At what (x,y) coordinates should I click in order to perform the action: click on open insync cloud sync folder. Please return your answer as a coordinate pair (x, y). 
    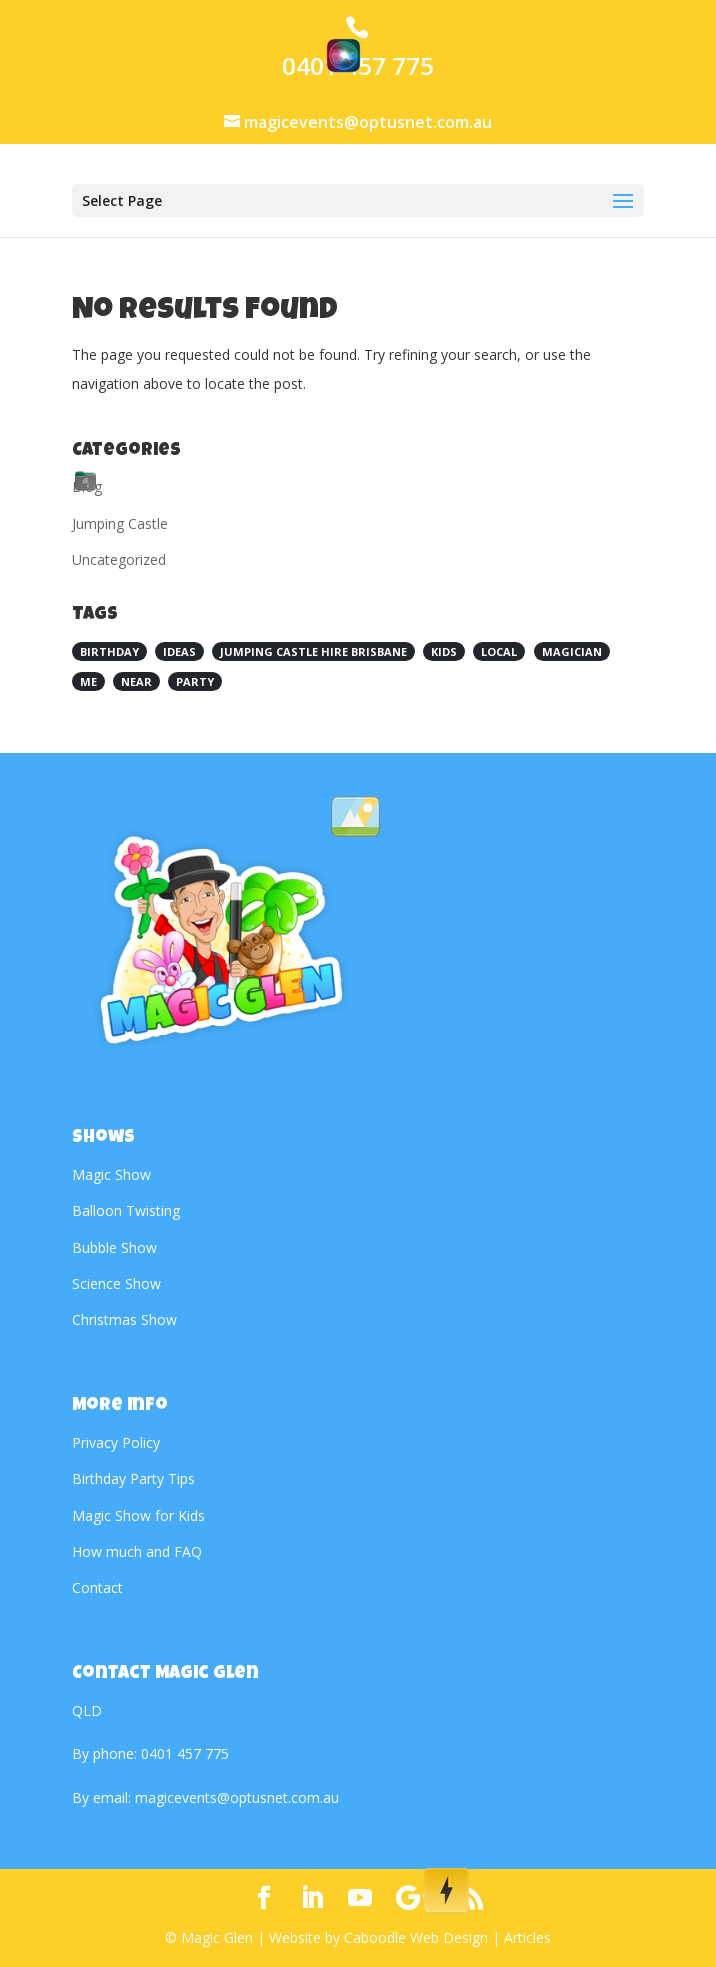
    Looking at the image, I should click on (85, 480).